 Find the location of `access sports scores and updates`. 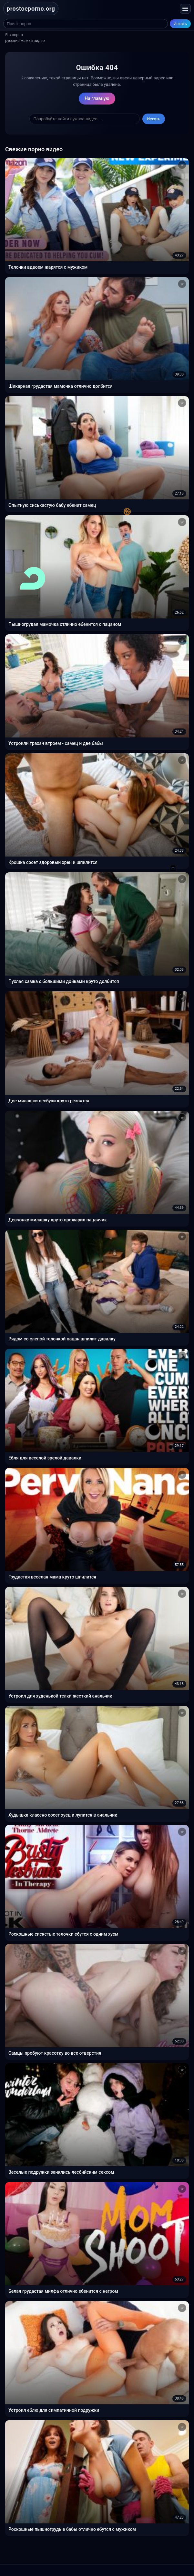

access sports scores and updates is located at coordinates (127, 512).